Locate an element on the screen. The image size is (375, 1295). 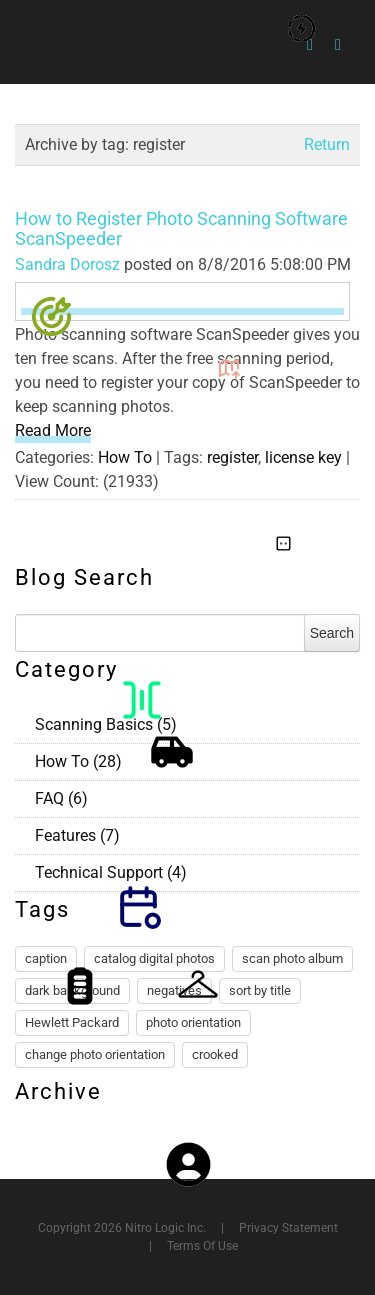
access vehicle or driving settings is located at coordinates (172, 751).